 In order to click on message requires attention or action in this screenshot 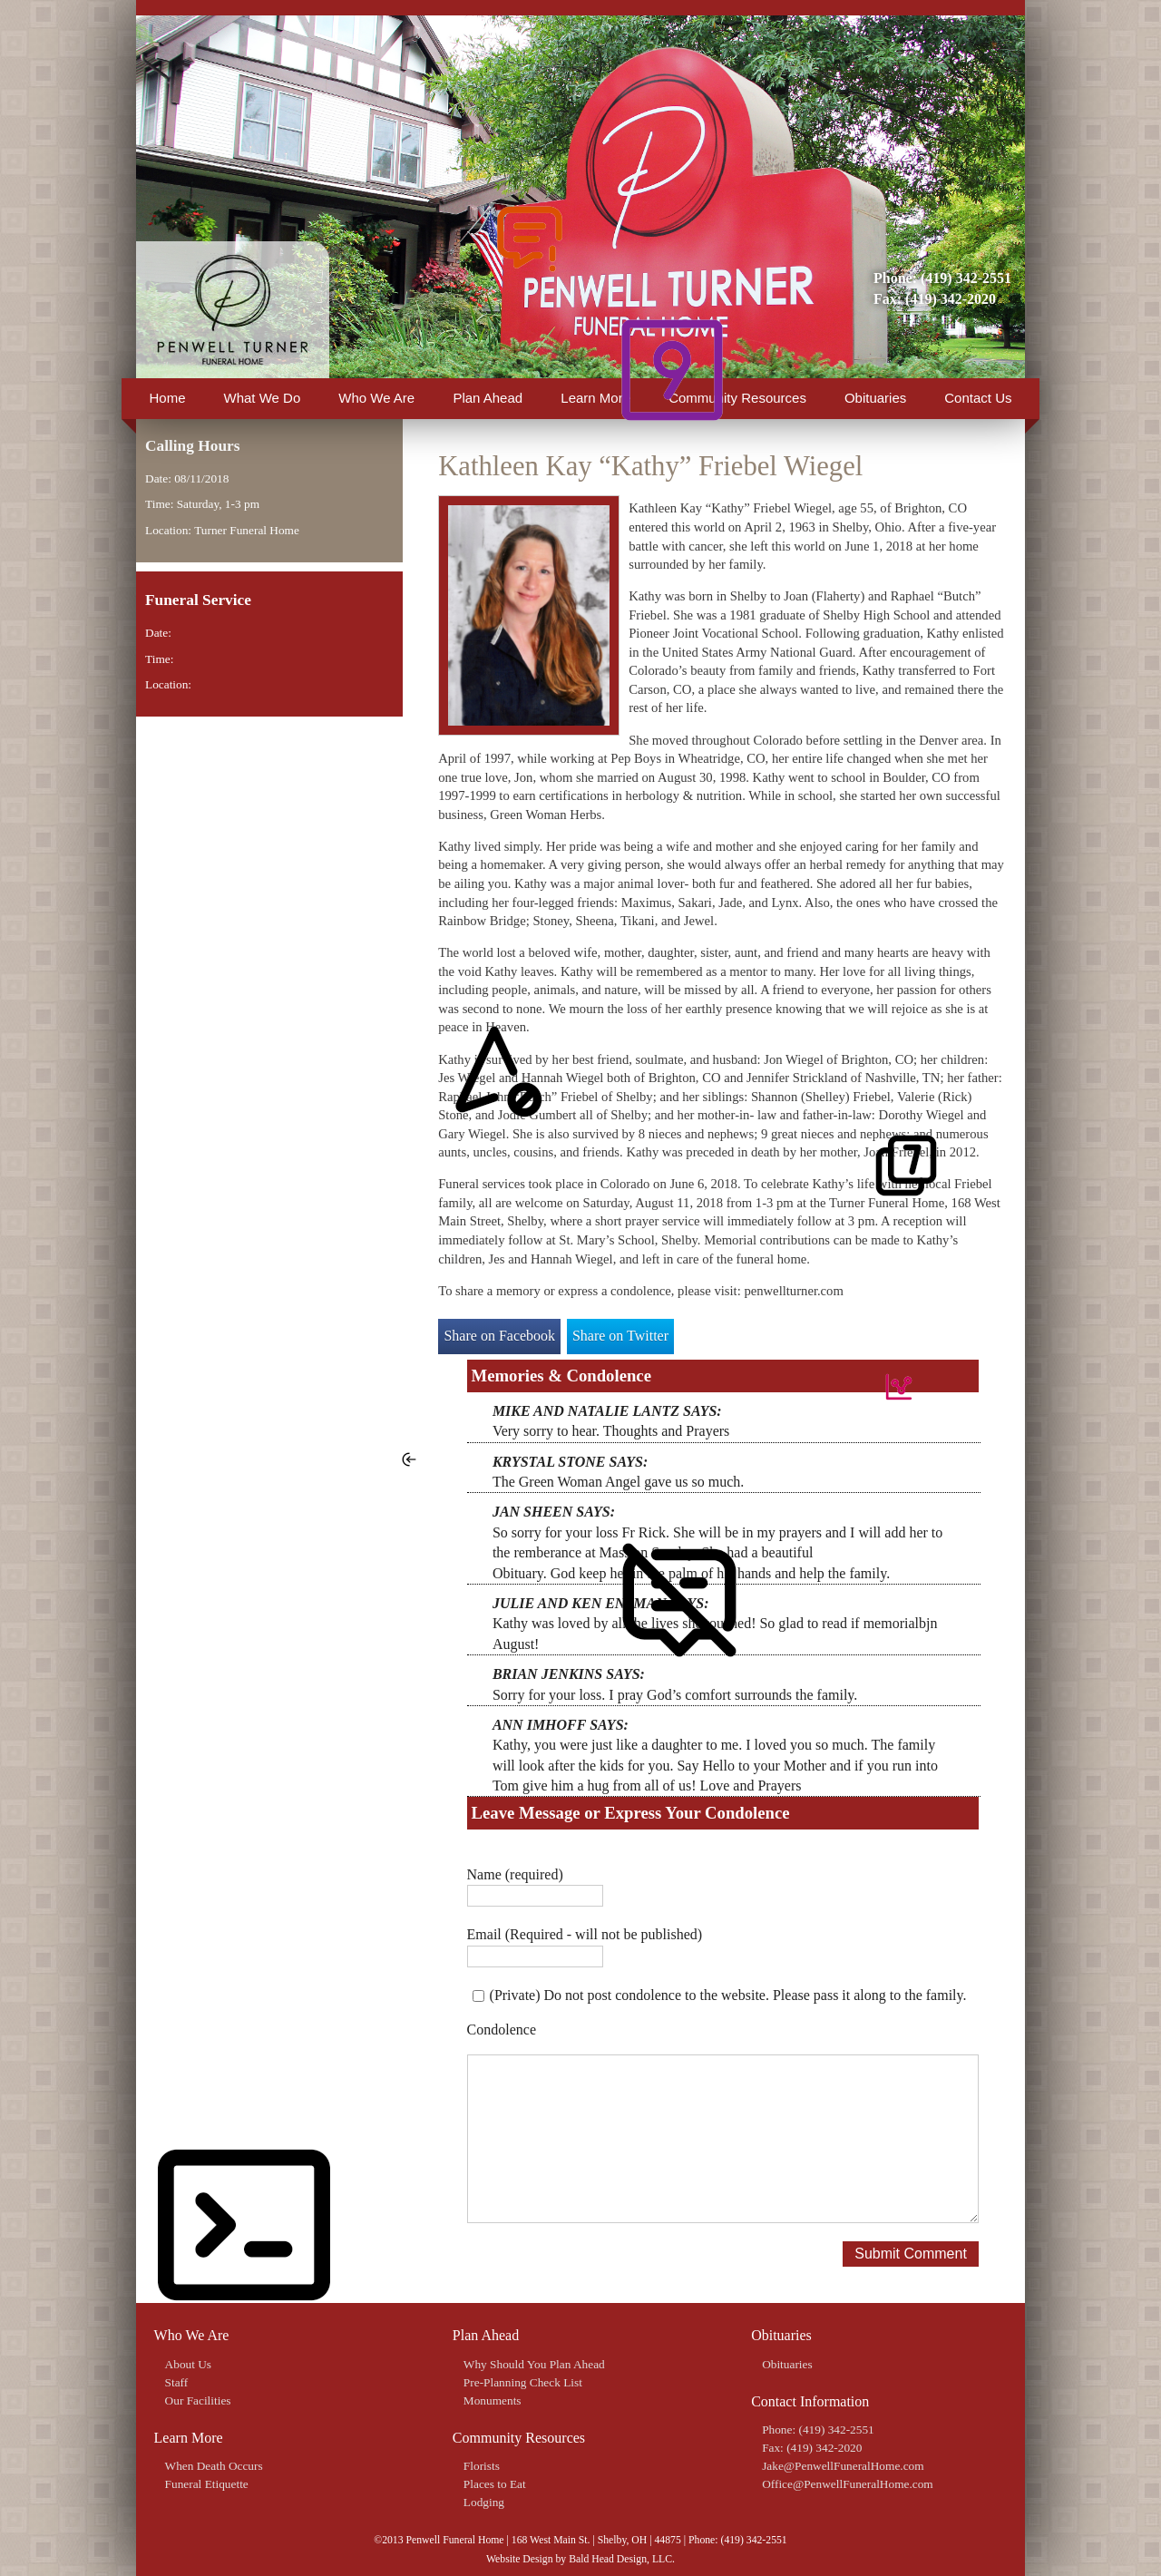, I will do `click(530, 236)`.